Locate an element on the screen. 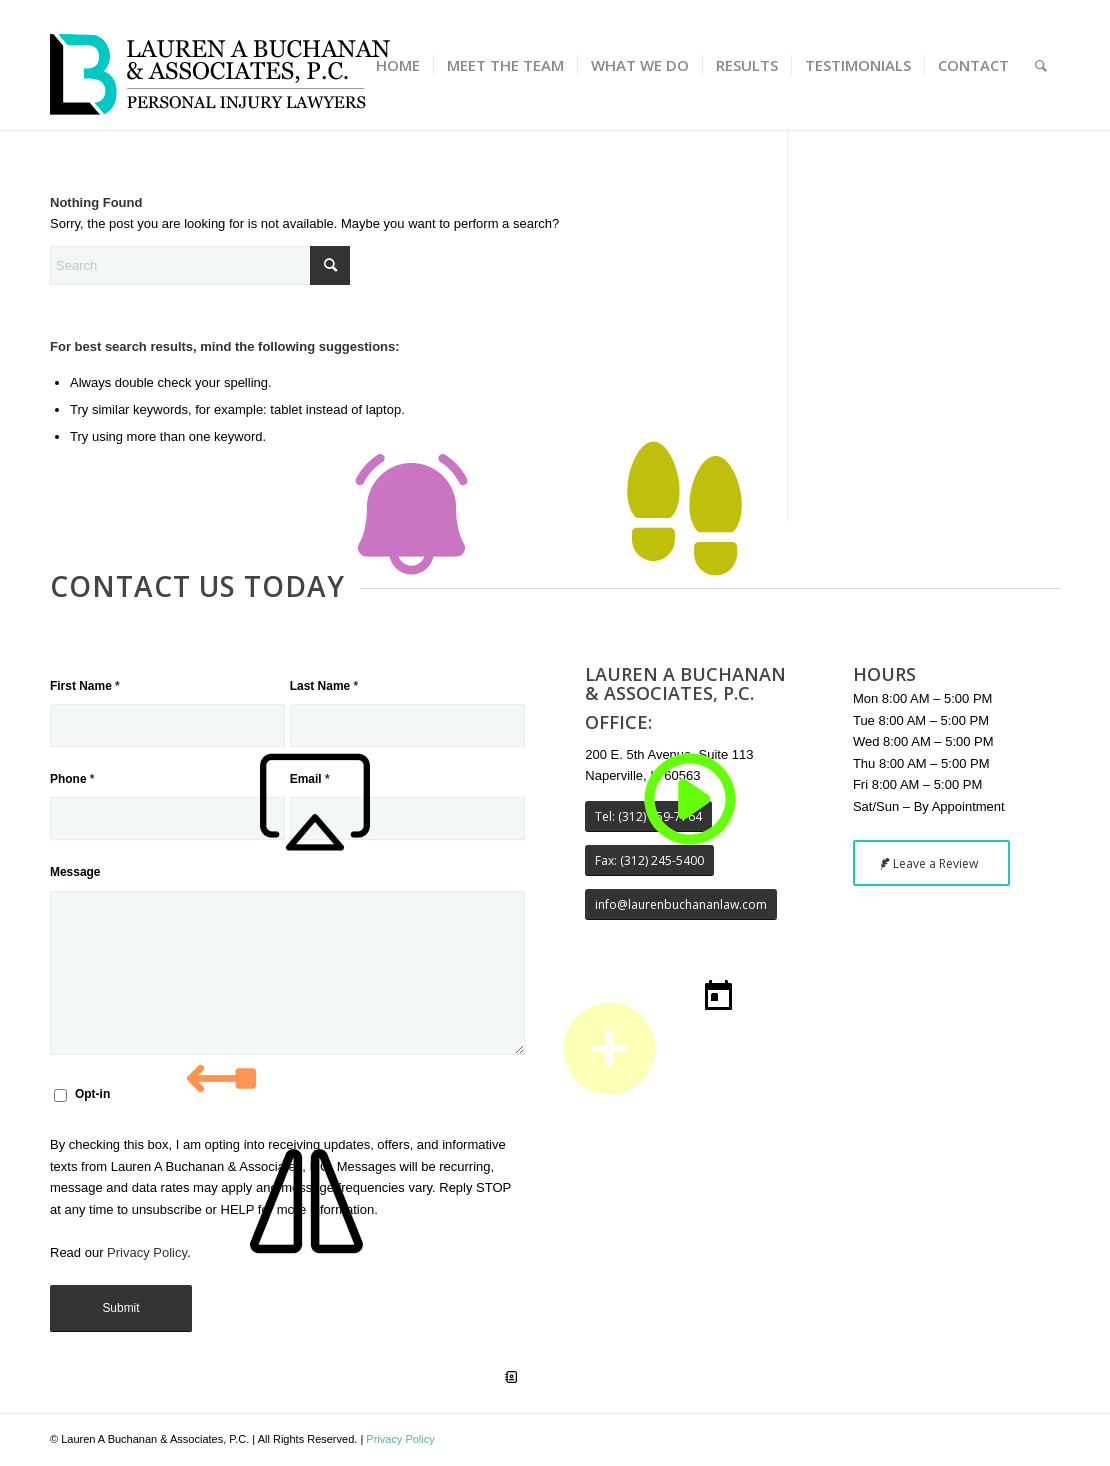  go back to previous screen is located at coordinates (221, 1078).